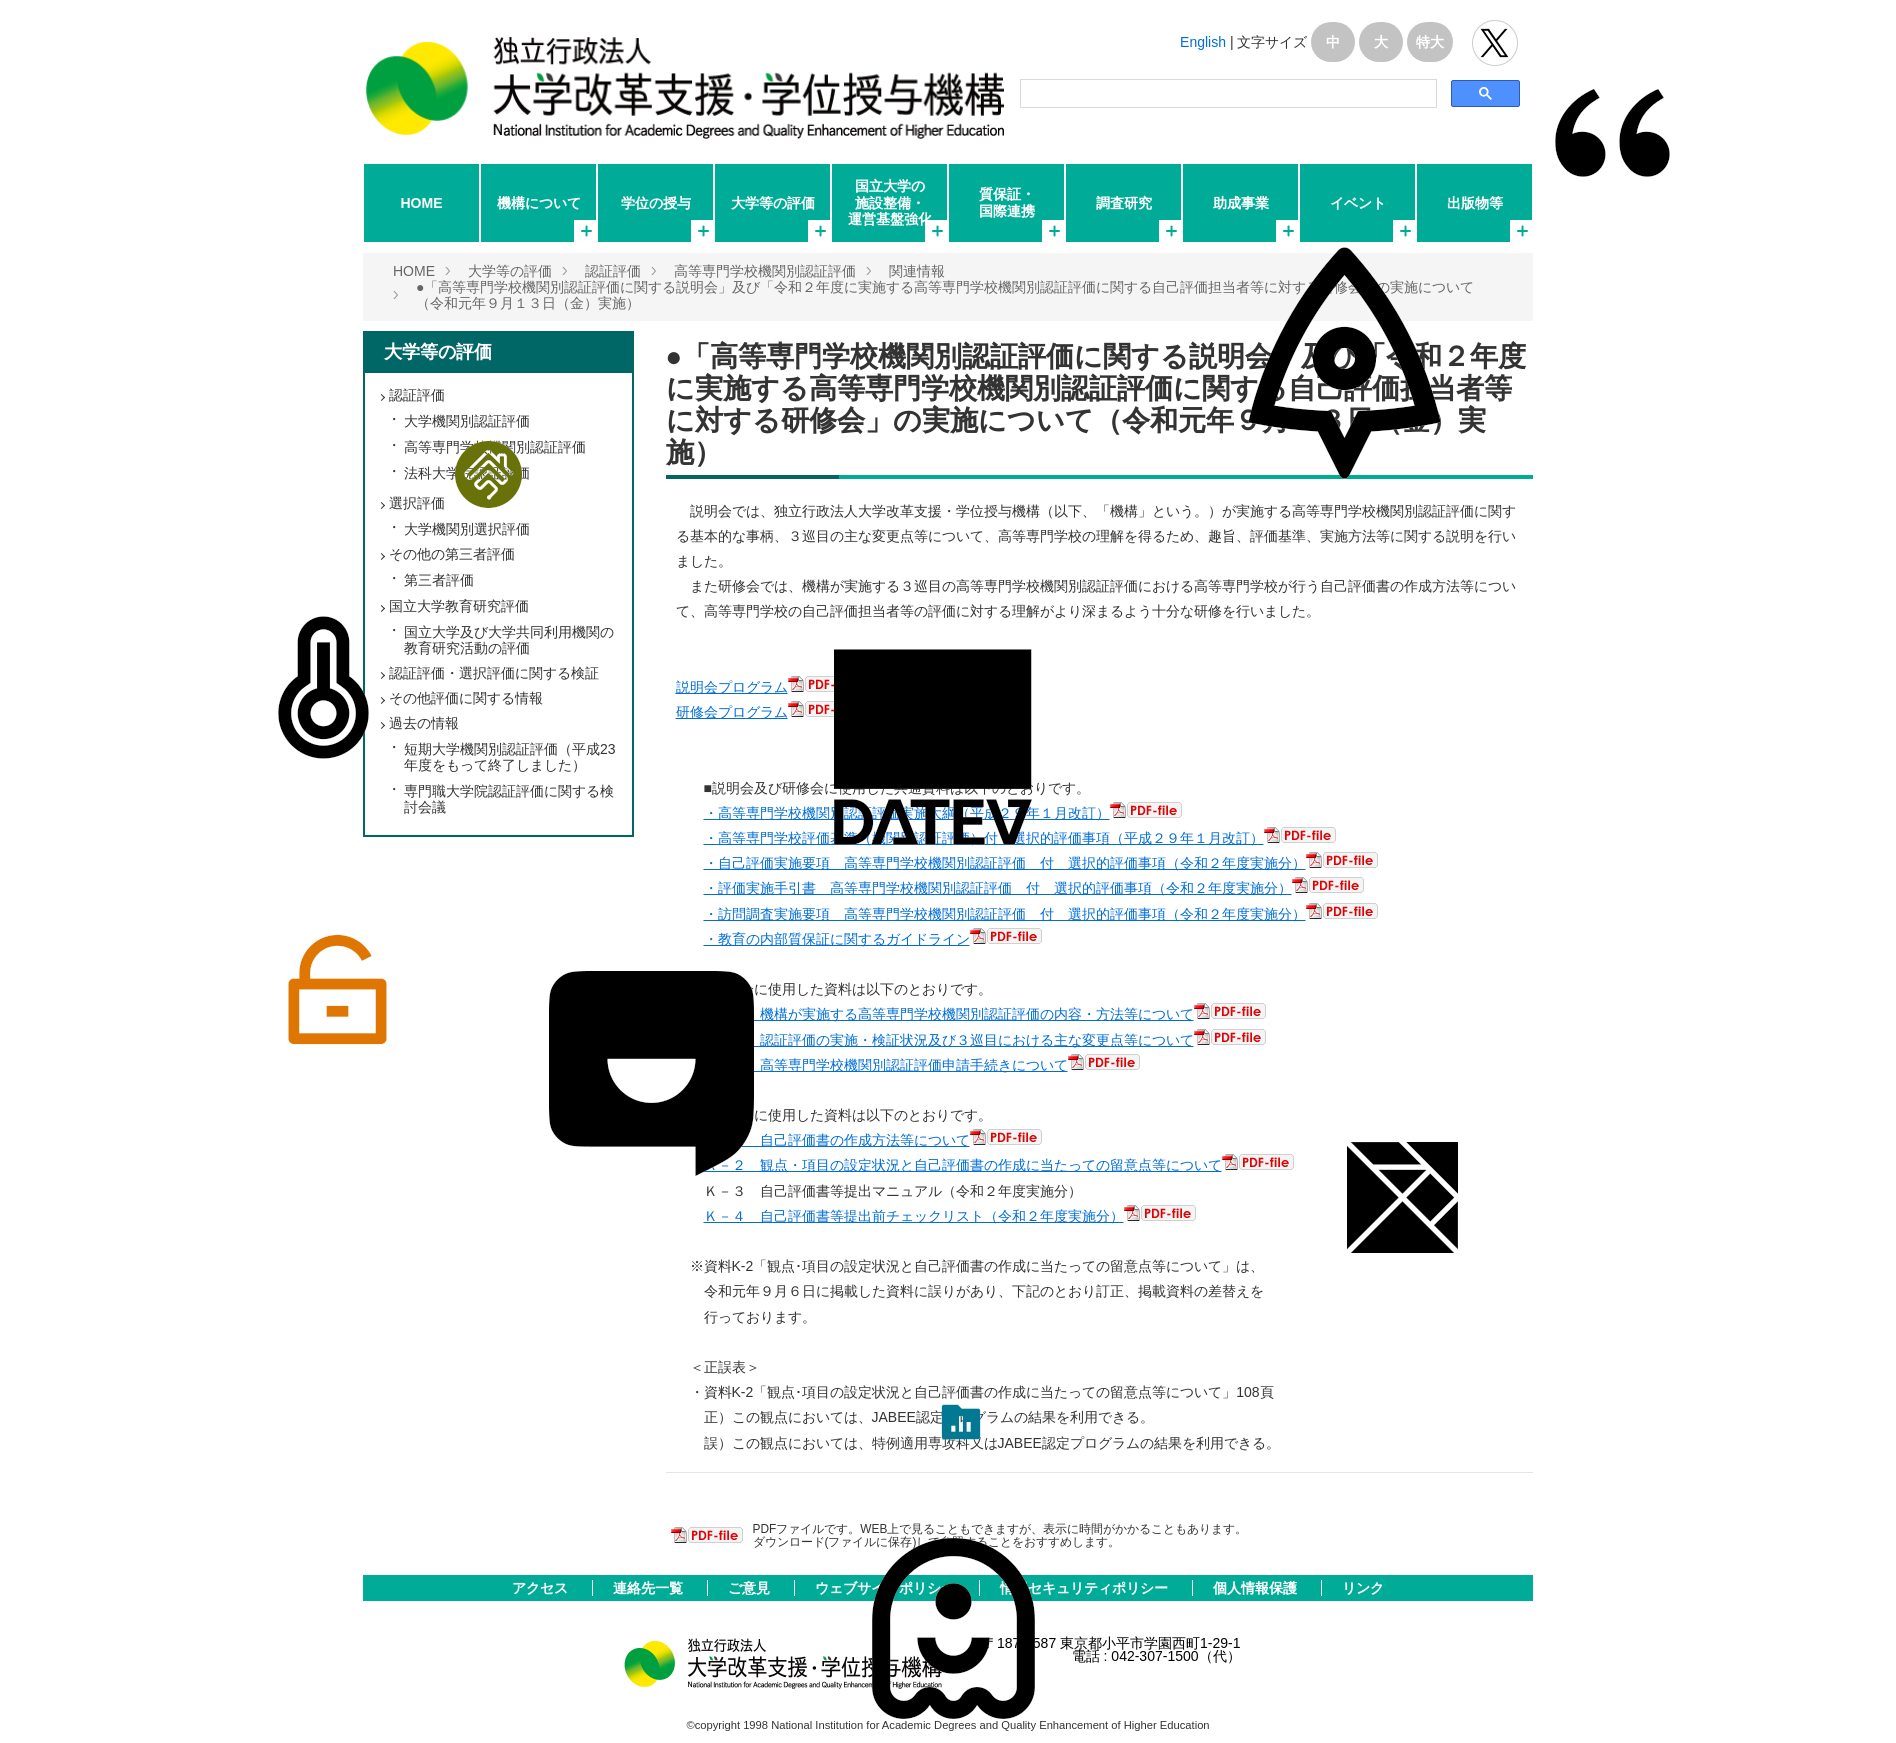 The width and height of the screenshot is (1896, 1743). What do you see at coordinates (1402, 1197) in the screenshot?
I see `elm programming language logo` at bounding box center [1402, 1197].